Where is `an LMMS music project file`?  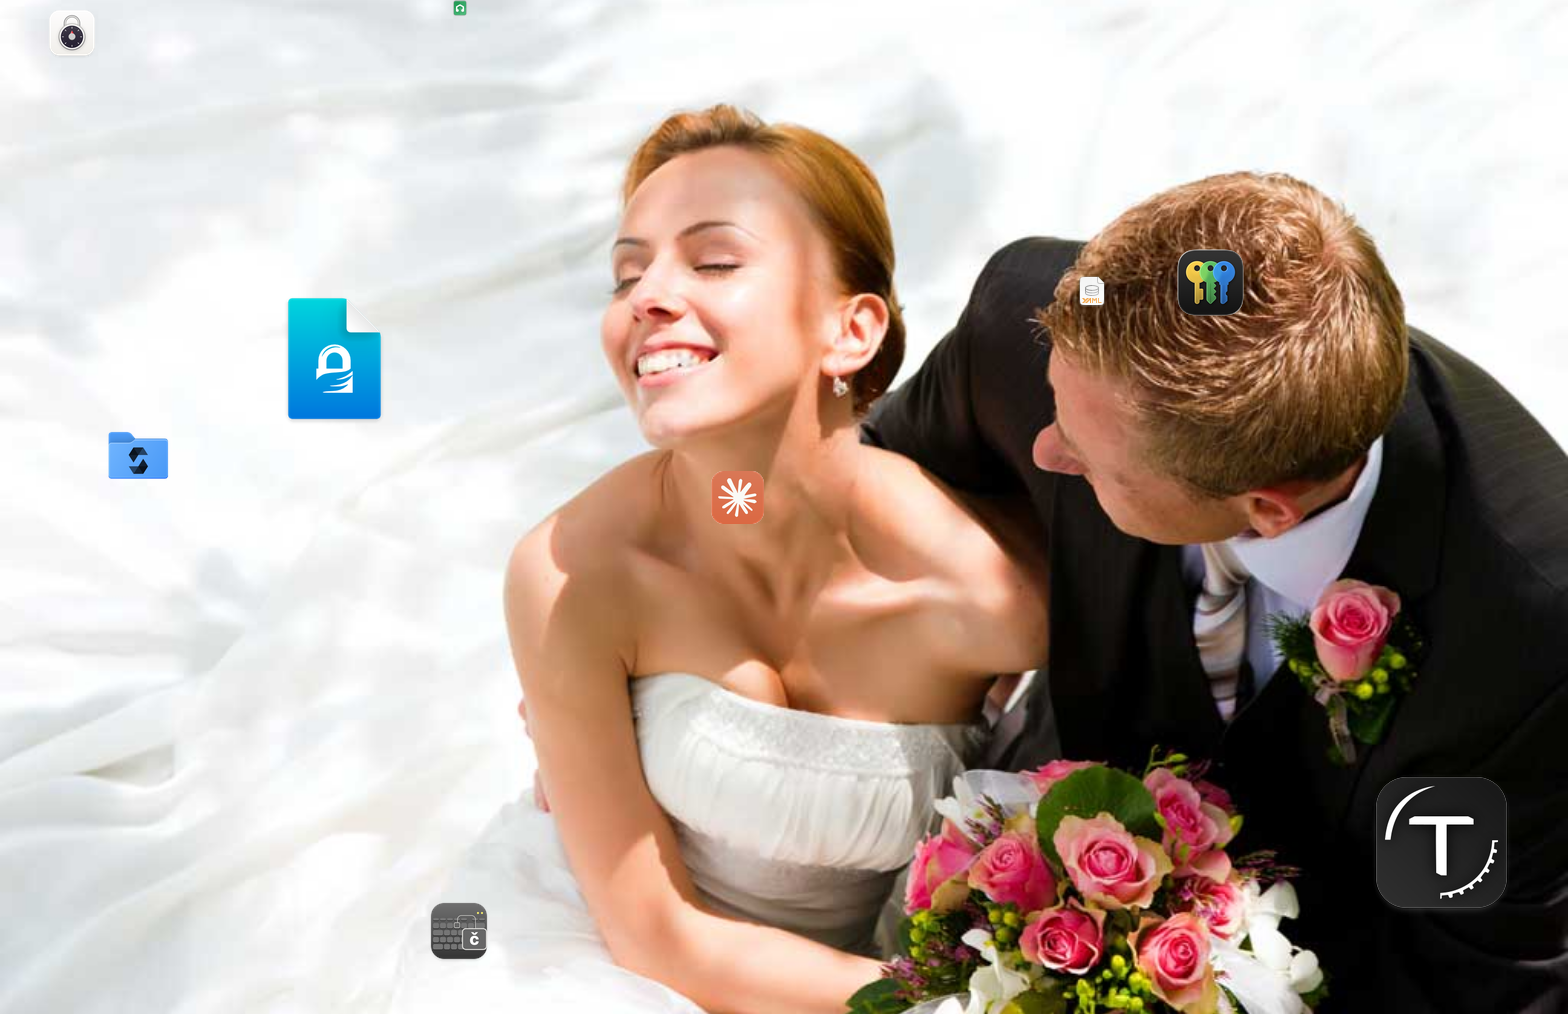
an LMMS music project file is located at coordinates (460, 8).